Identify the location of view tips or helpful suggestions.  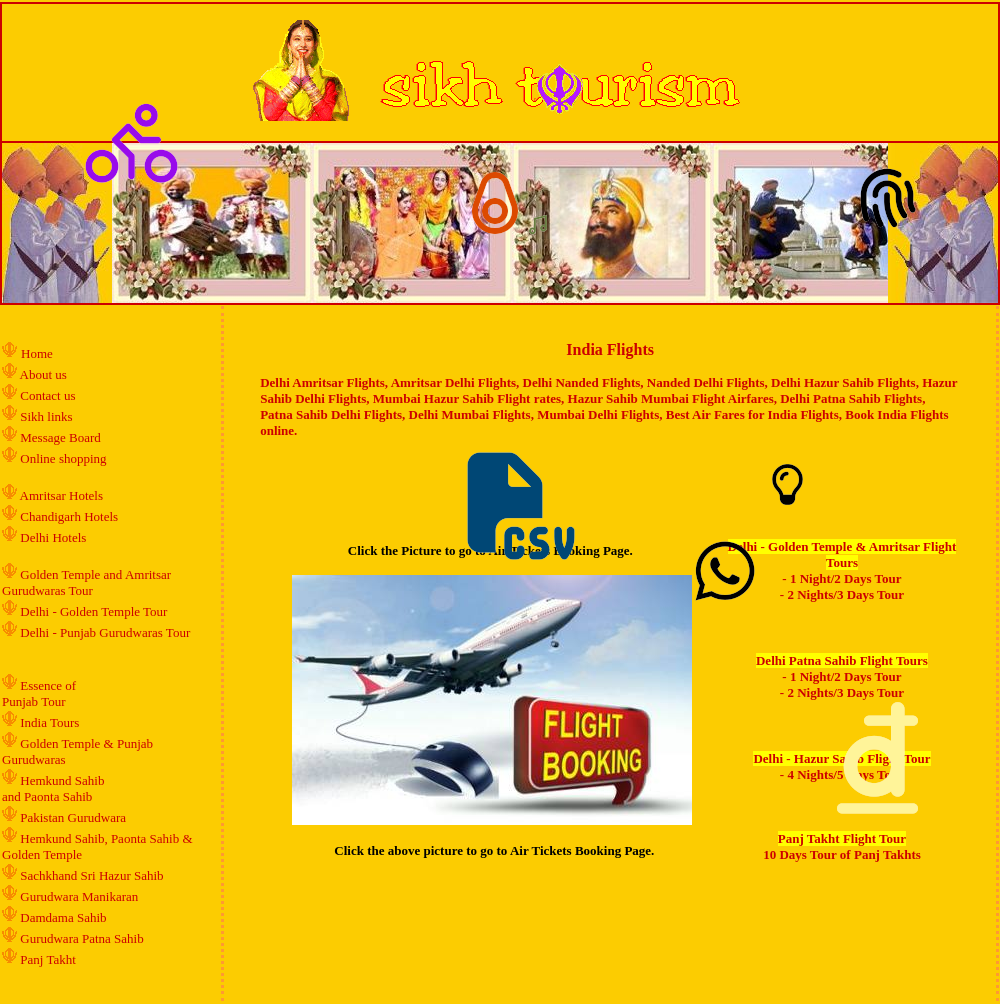
(787, 484).